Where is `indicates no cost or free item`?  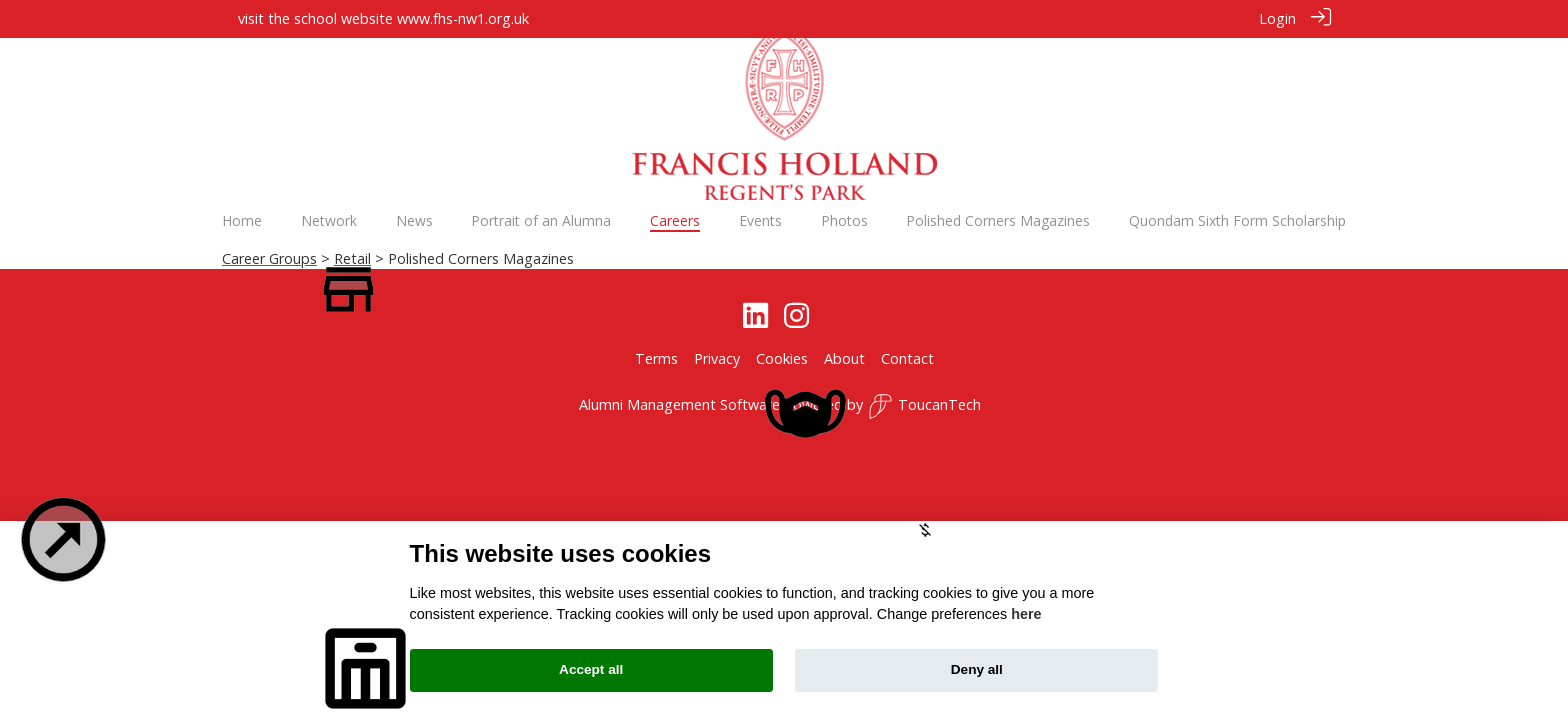 indicates no cost or free item is located at coordinates (925, 530).